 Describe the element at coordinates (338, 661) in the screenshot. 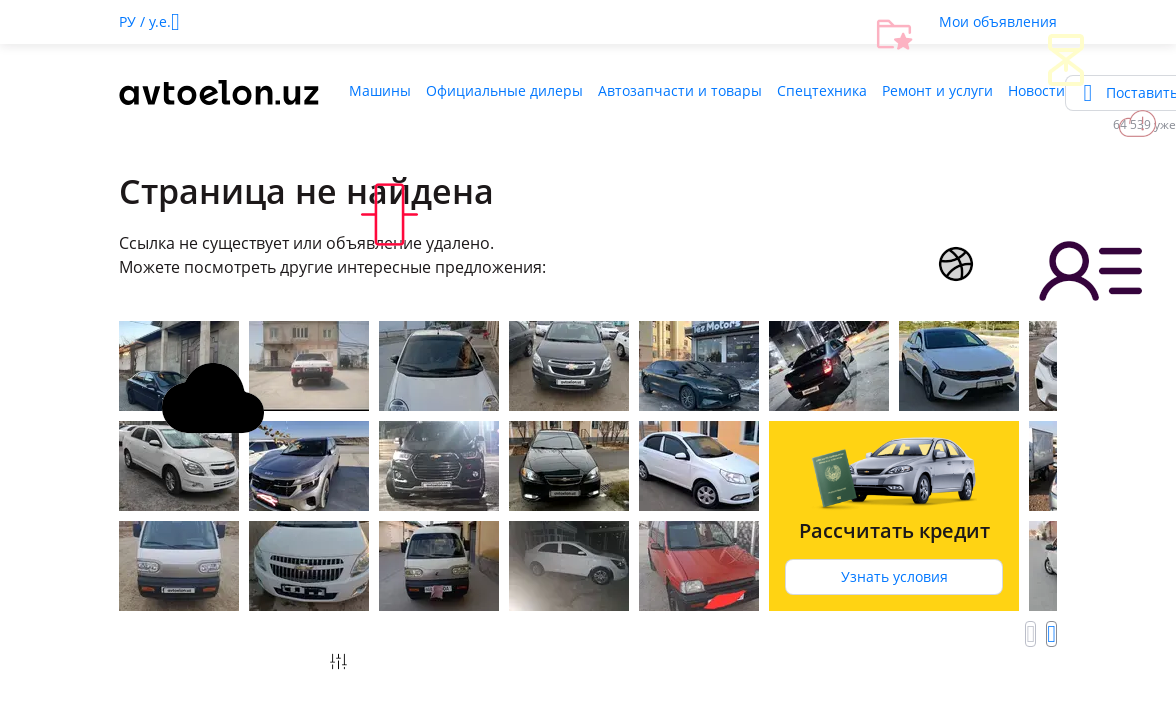

I see `adjust settings or preferences` at that location.